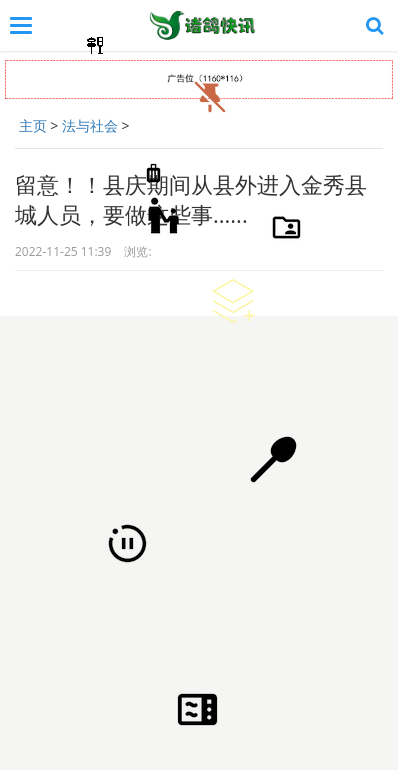 The width and height of the screenshot is (398, 770). Describe the element at coordinates (233, 301) in the screenshot. I see `add a new layer to the stack` at that location.